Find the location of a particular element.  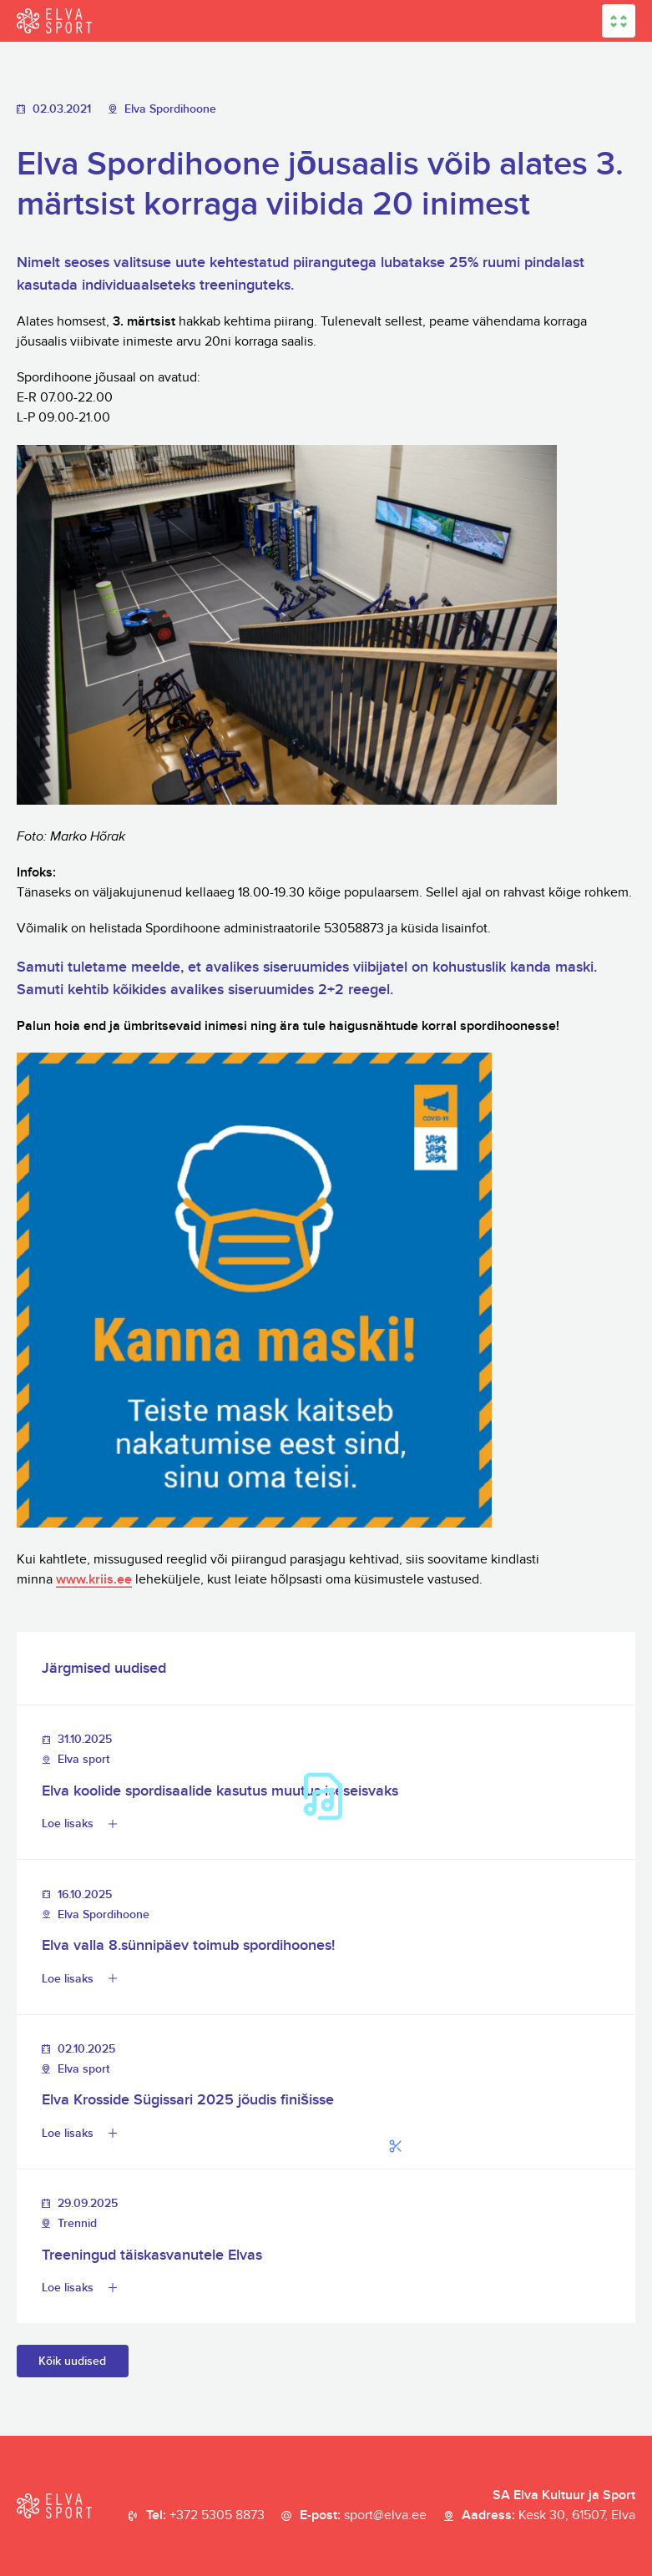

cut selected content is located at coordinates (396, 2146).